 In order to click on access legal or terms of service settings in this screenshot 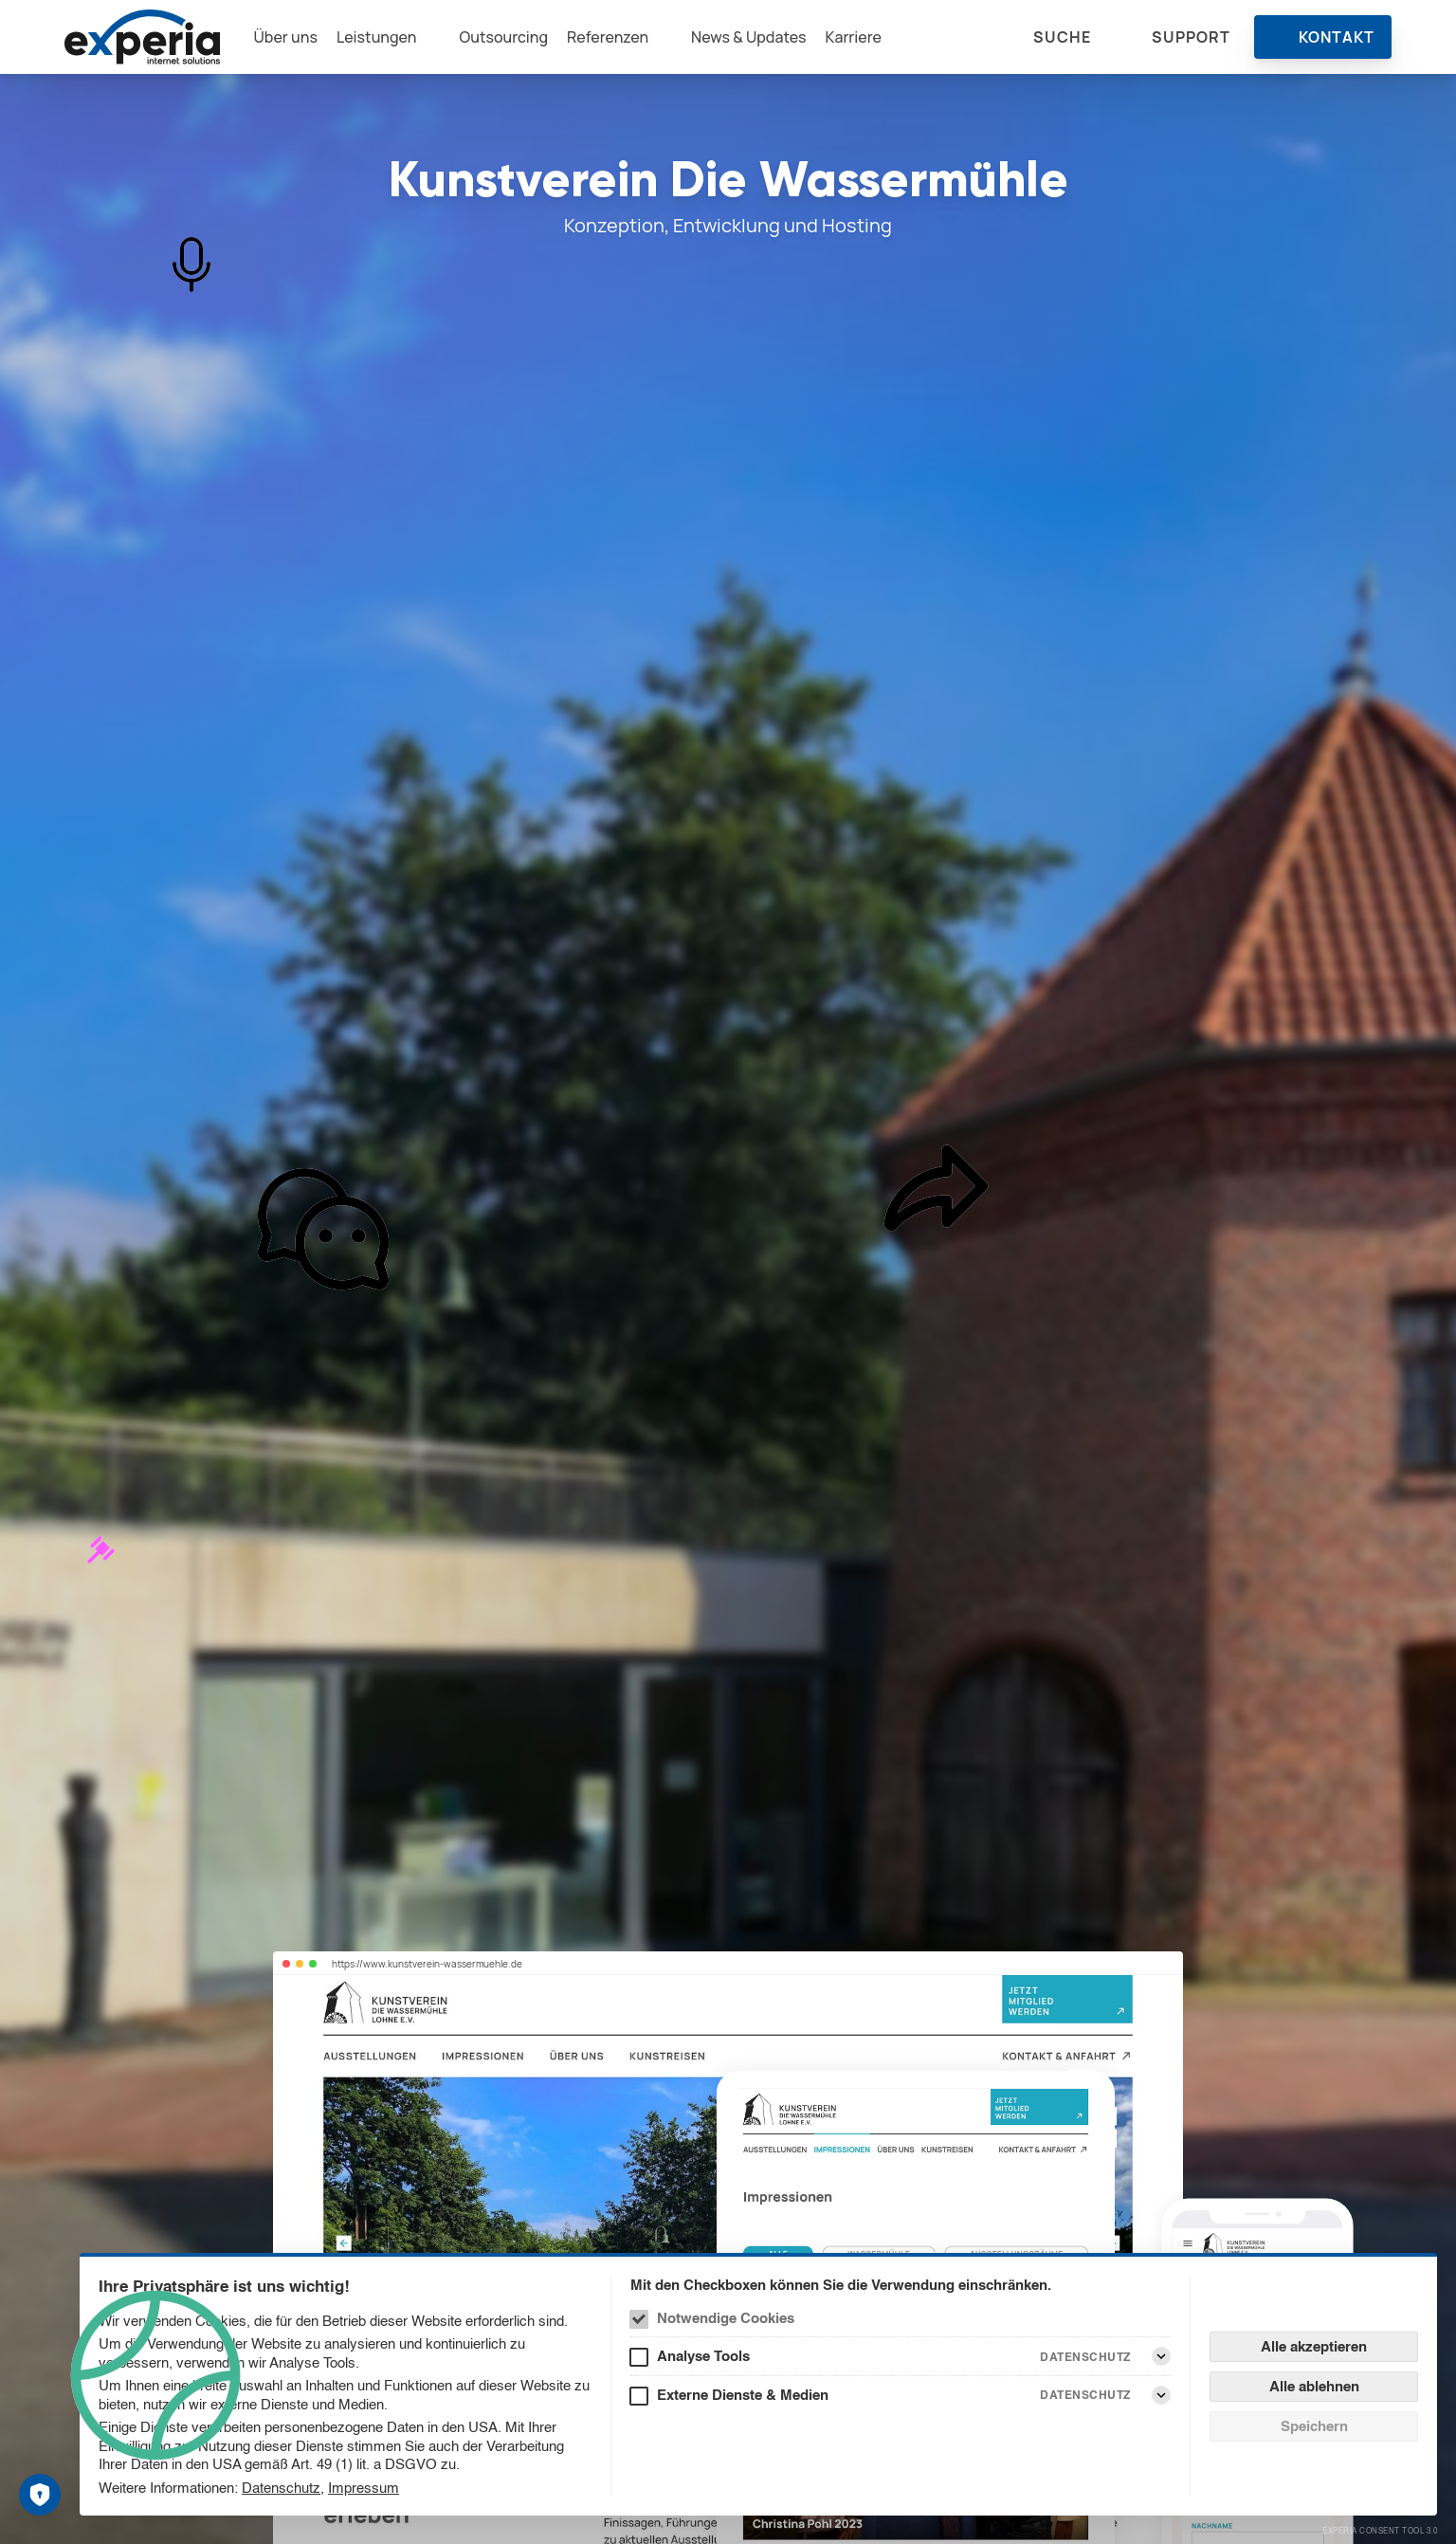, I will do `click(100, 1550)`.